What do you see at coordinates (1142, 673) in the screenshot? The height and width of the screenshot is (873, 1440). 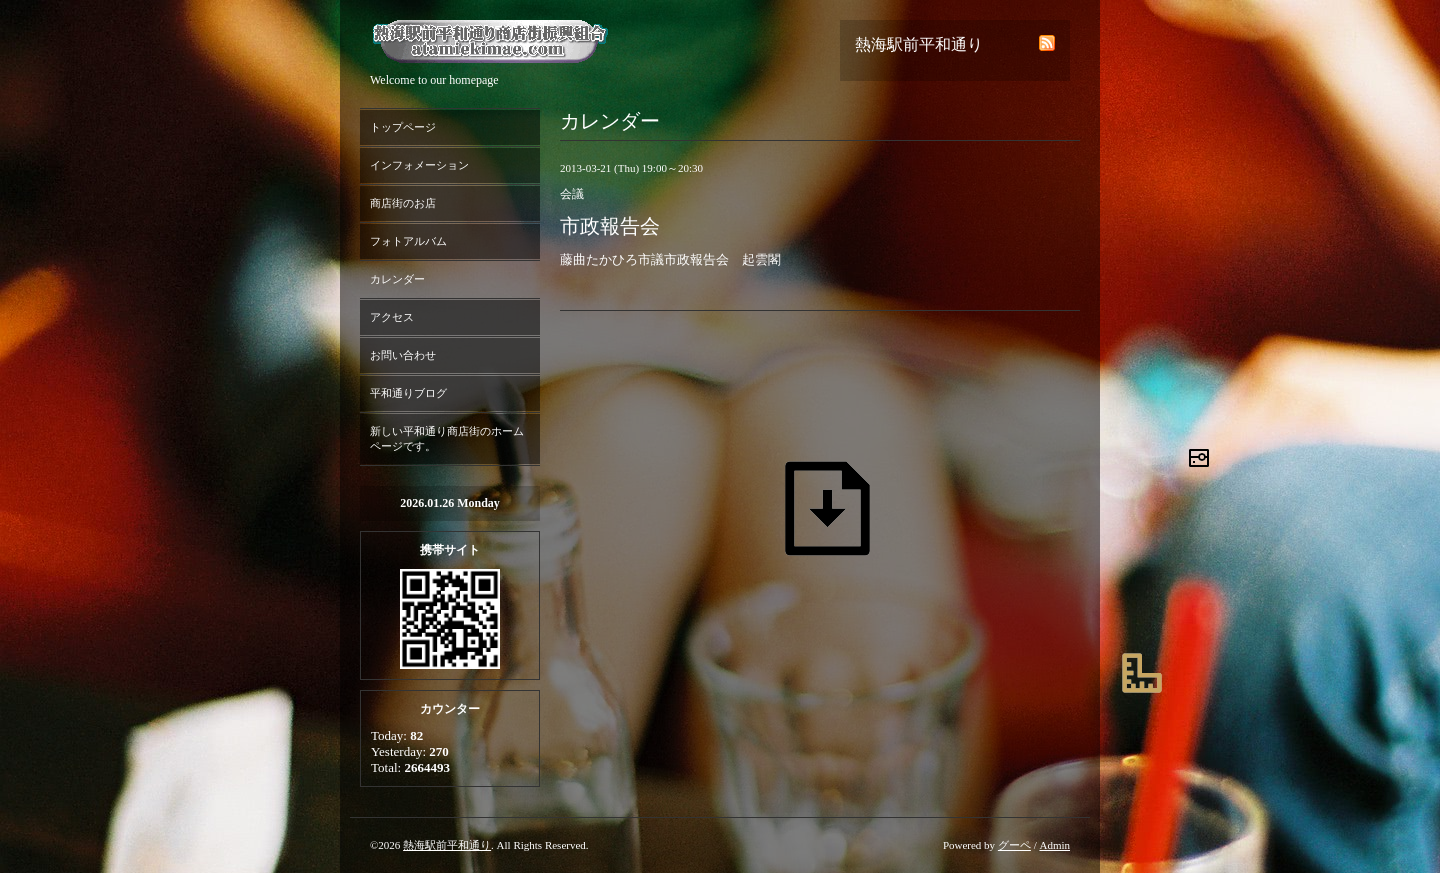 I see `access measurement or ruler tool` at bounding box center [1142, 673].